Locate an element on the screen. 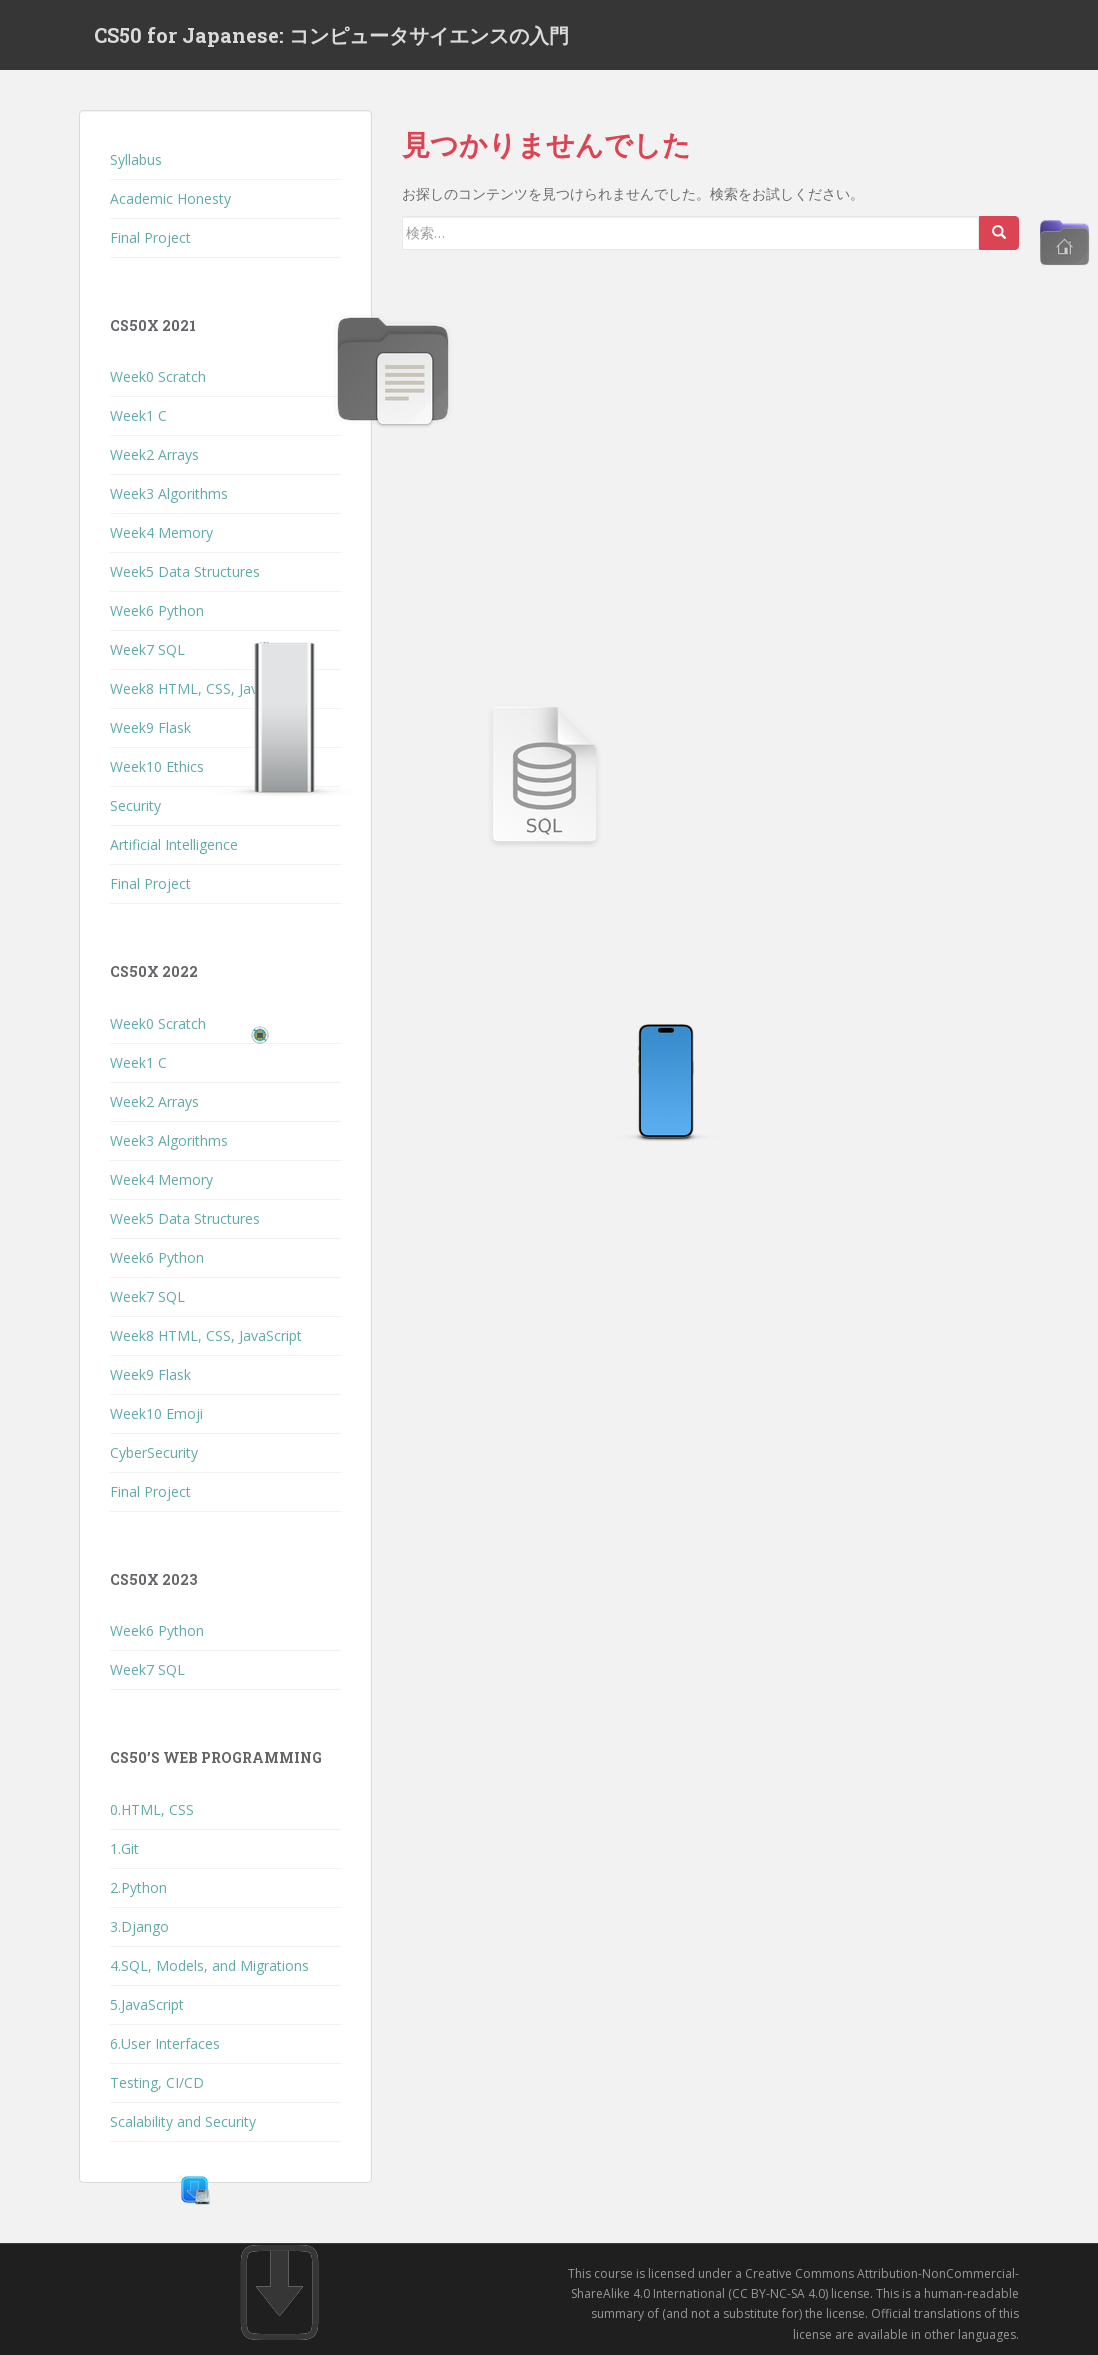  an SQL database file is located at coordinates (544, 776).